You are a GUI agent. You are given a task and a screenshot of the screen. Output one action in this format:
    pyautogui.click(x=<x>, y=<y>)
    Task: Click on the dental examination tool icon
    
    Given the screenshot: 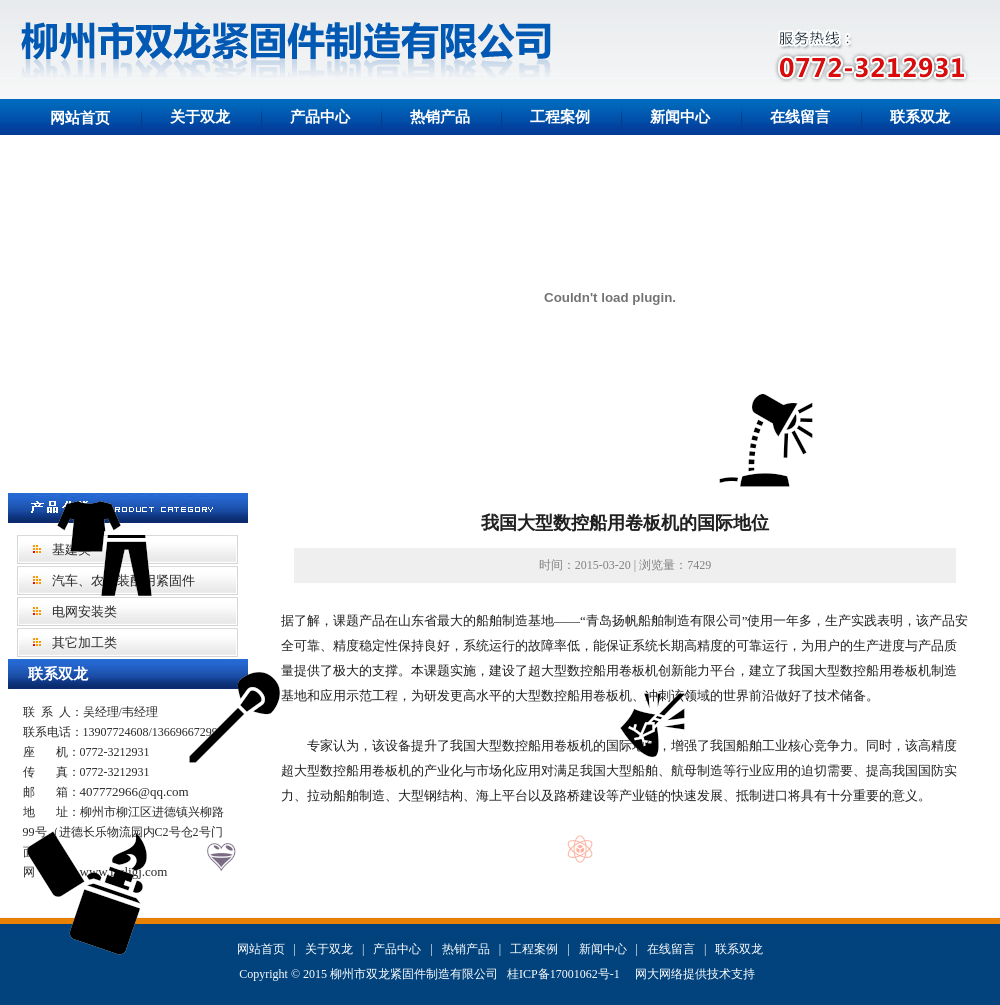 What is the action you would take?
    pyautogui.click(x=235, y=717)
    